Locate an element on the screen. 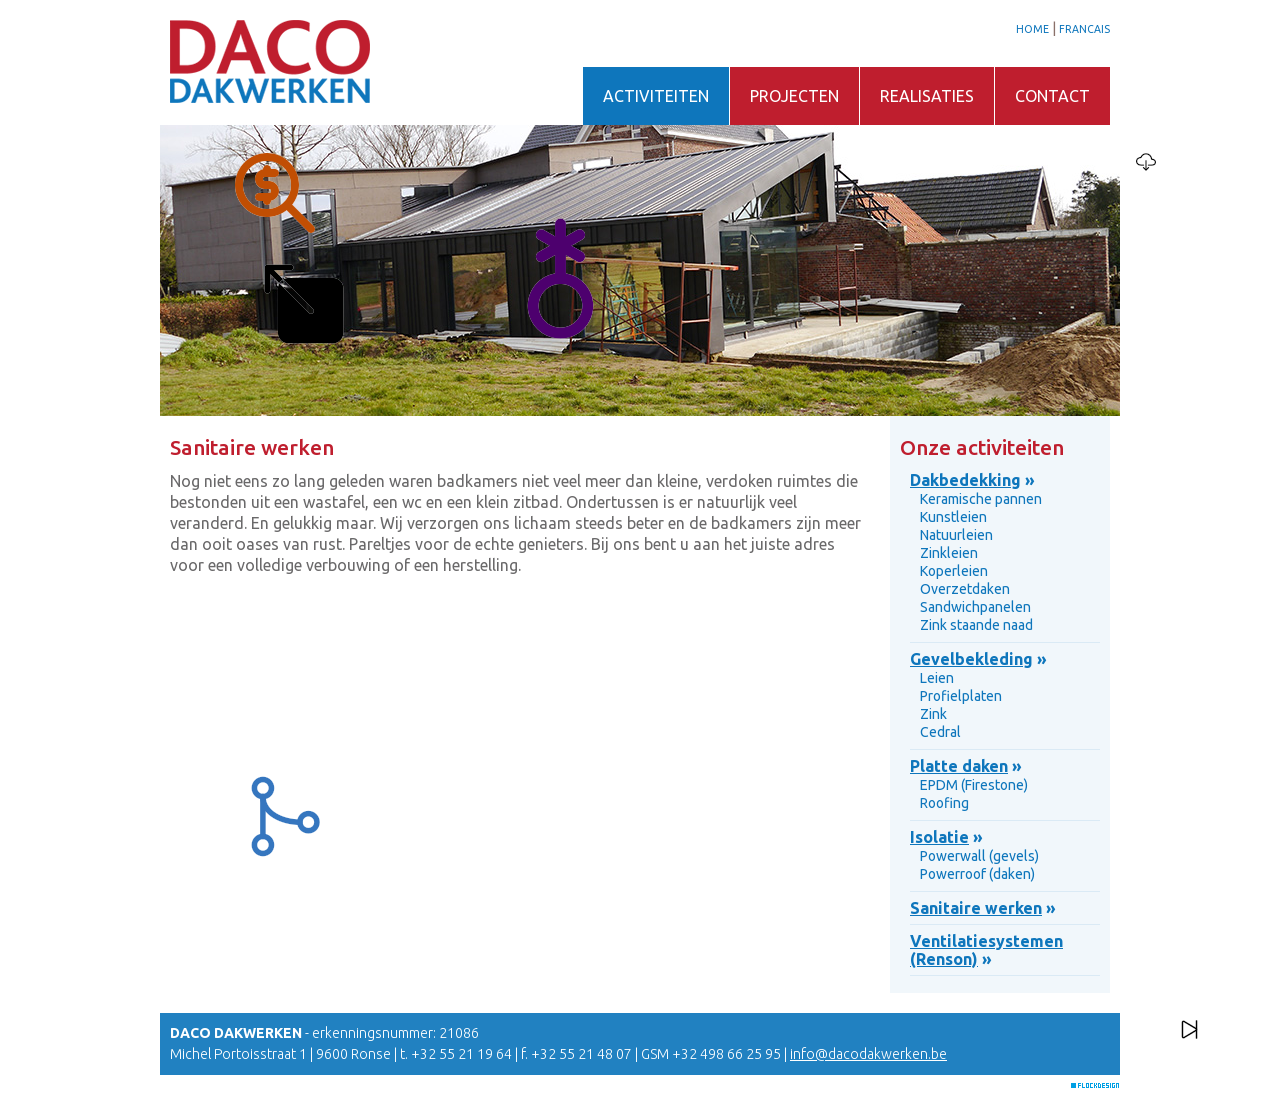 The width and height of the screenshot is (1280, 1093). search for pricing or cost information is located at coordinates (275, 193).